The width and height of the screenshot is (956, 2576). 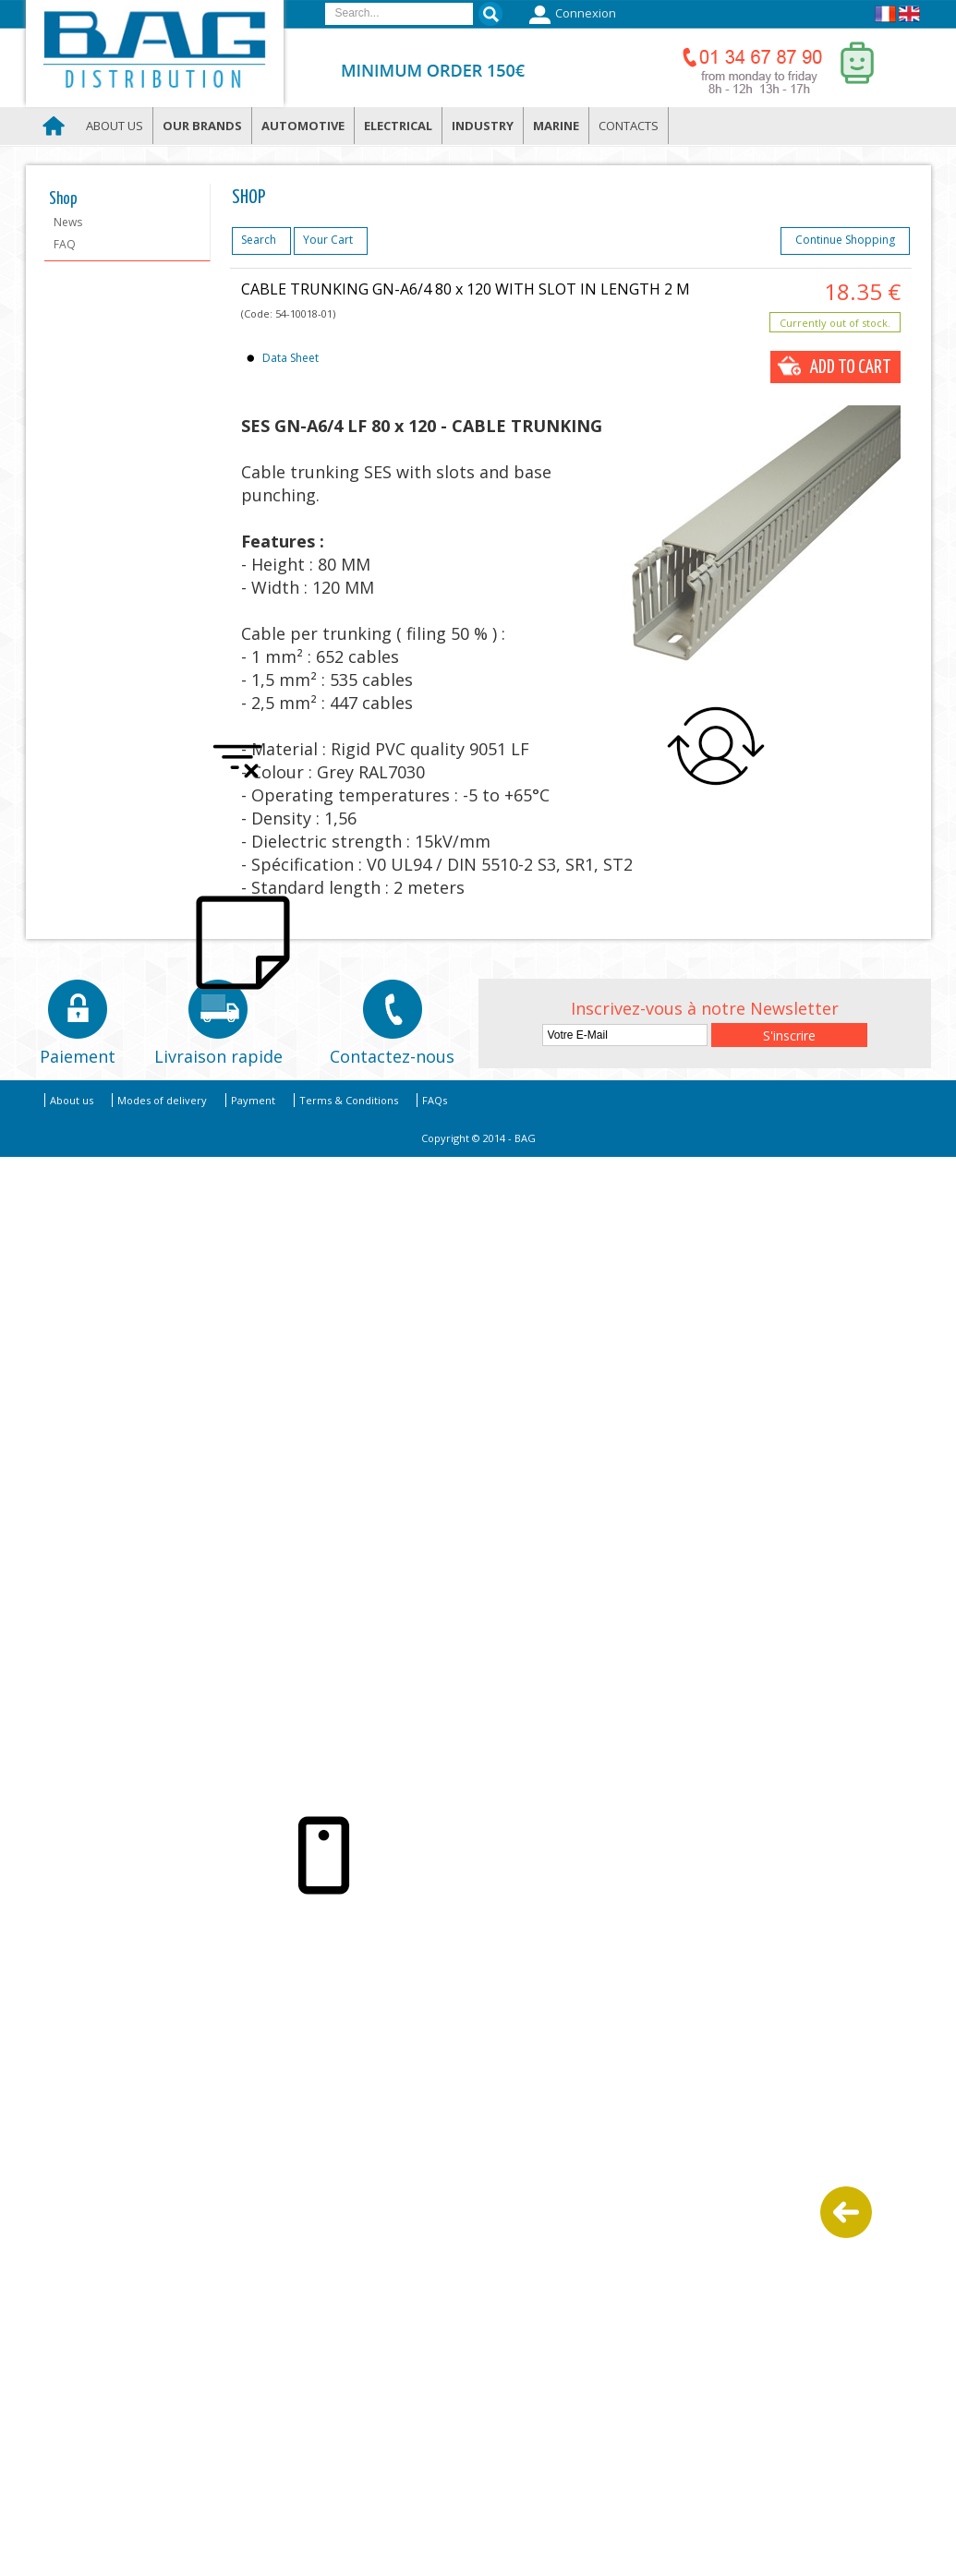 I want to click on access device camera through mobile app, so click(x=323, y=1855).